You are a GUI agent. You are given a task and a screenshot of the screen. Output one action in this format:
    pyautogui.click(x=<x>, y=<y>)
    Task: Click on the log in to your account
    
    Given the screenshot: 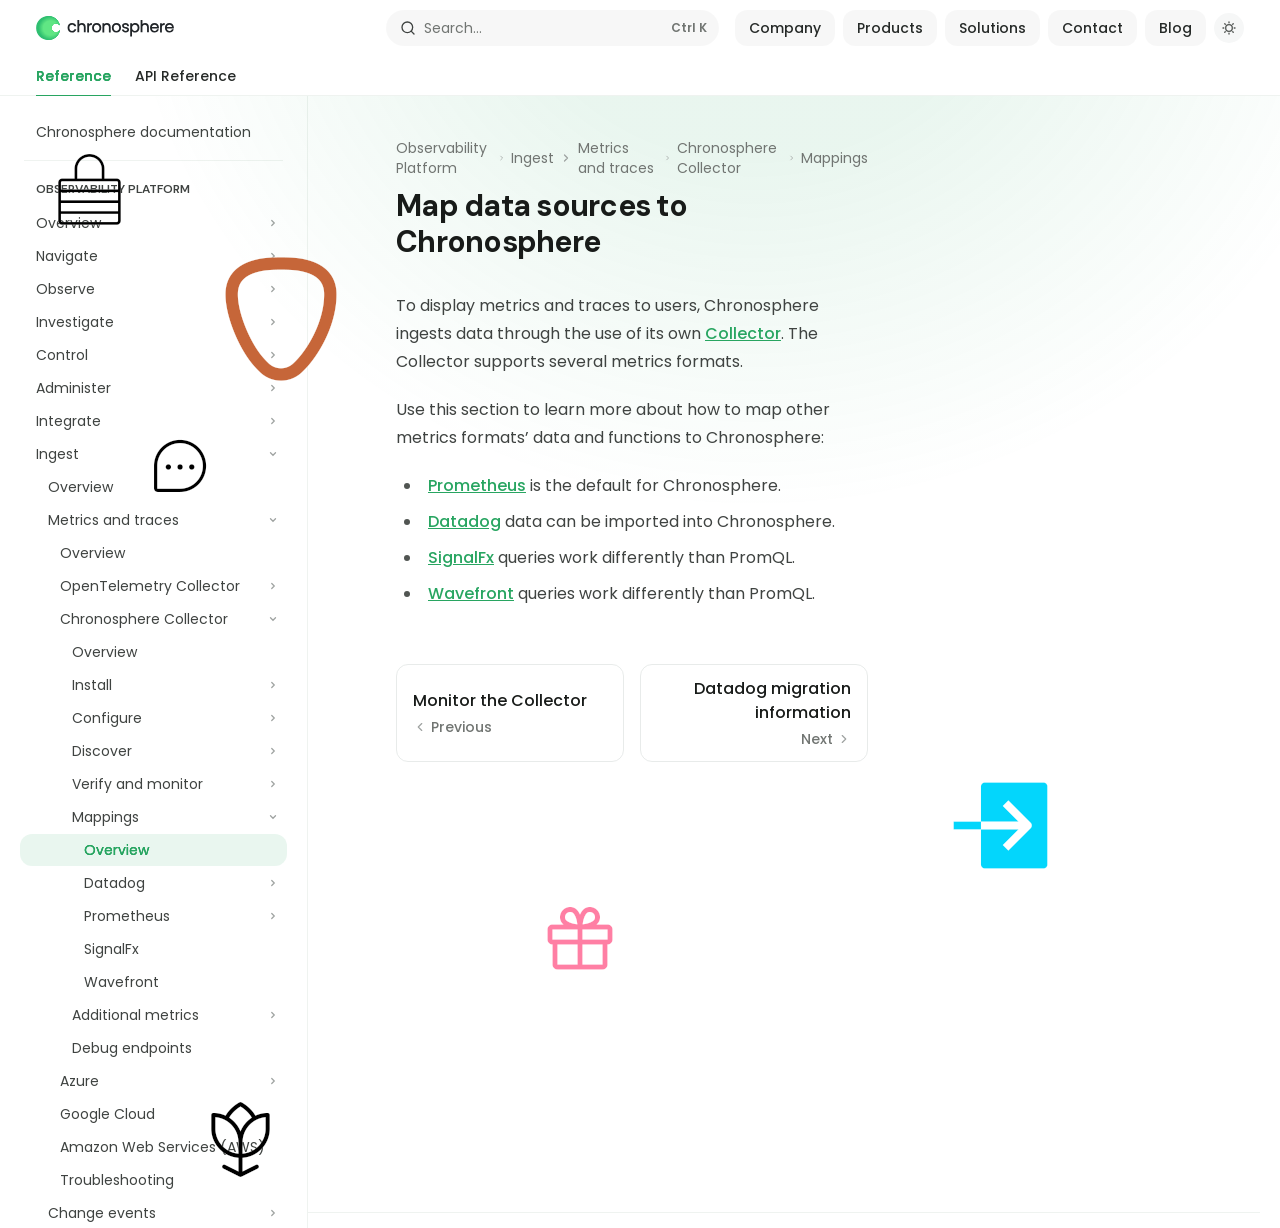 What is the action you would take?
    pyautogui.click(x=1000, y=825)
    